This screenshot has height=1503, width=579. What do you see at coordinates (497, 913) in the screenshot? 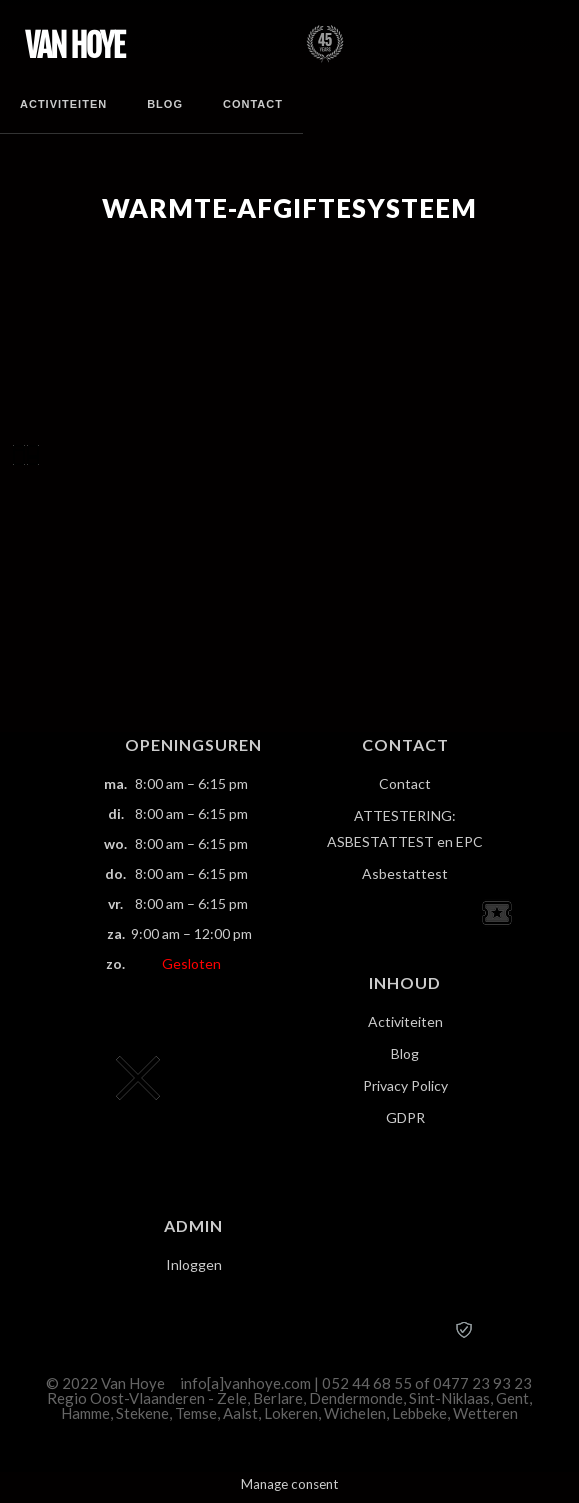
I see `view local events or activities` at bounding box center [497, 913].